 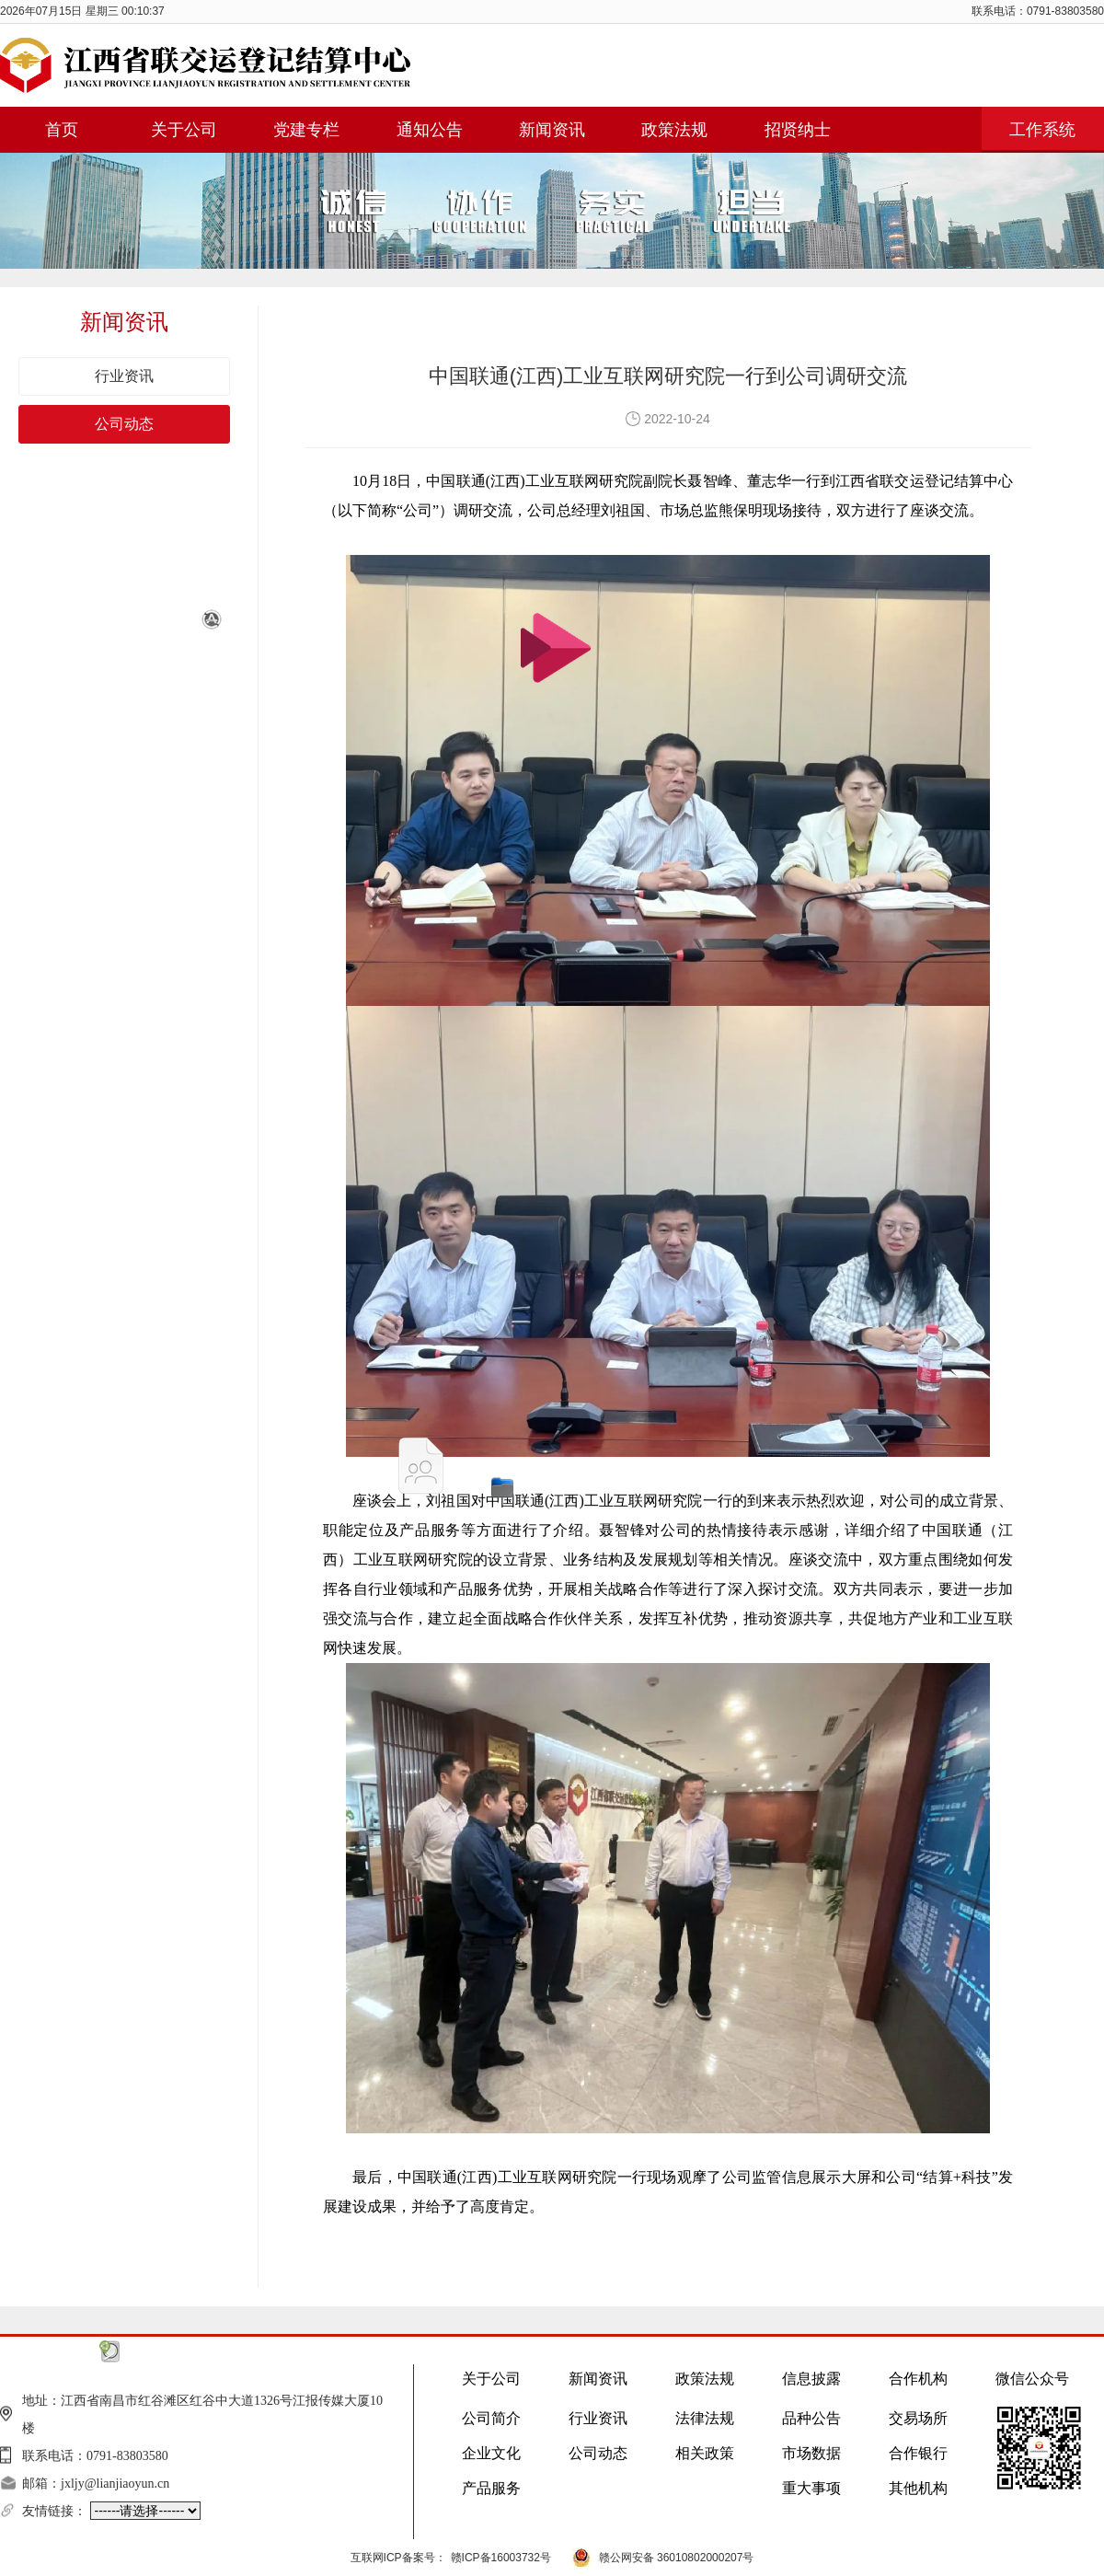 What do you see at coordinates (212, 619) in the screenshot?
I see `check for available software updates` at bounding box center [212, 619].